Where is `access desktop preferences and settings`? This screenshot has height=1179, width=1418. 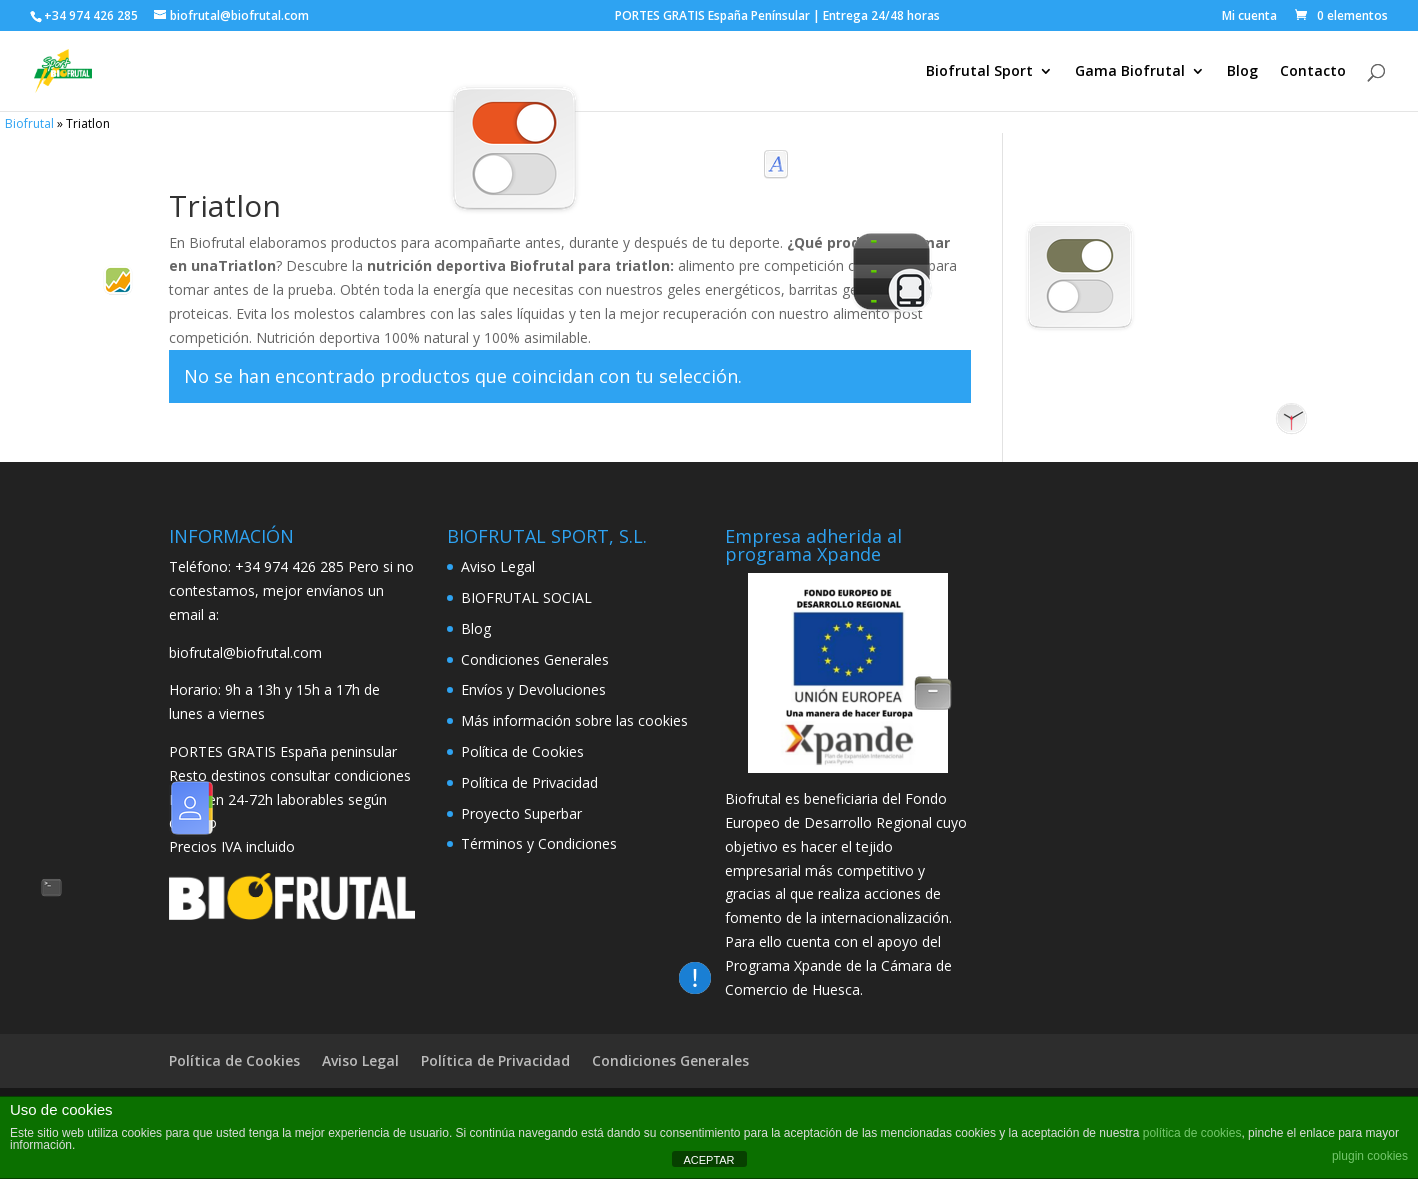
access desktop preferences and settings is located at coordinates (514, 148).